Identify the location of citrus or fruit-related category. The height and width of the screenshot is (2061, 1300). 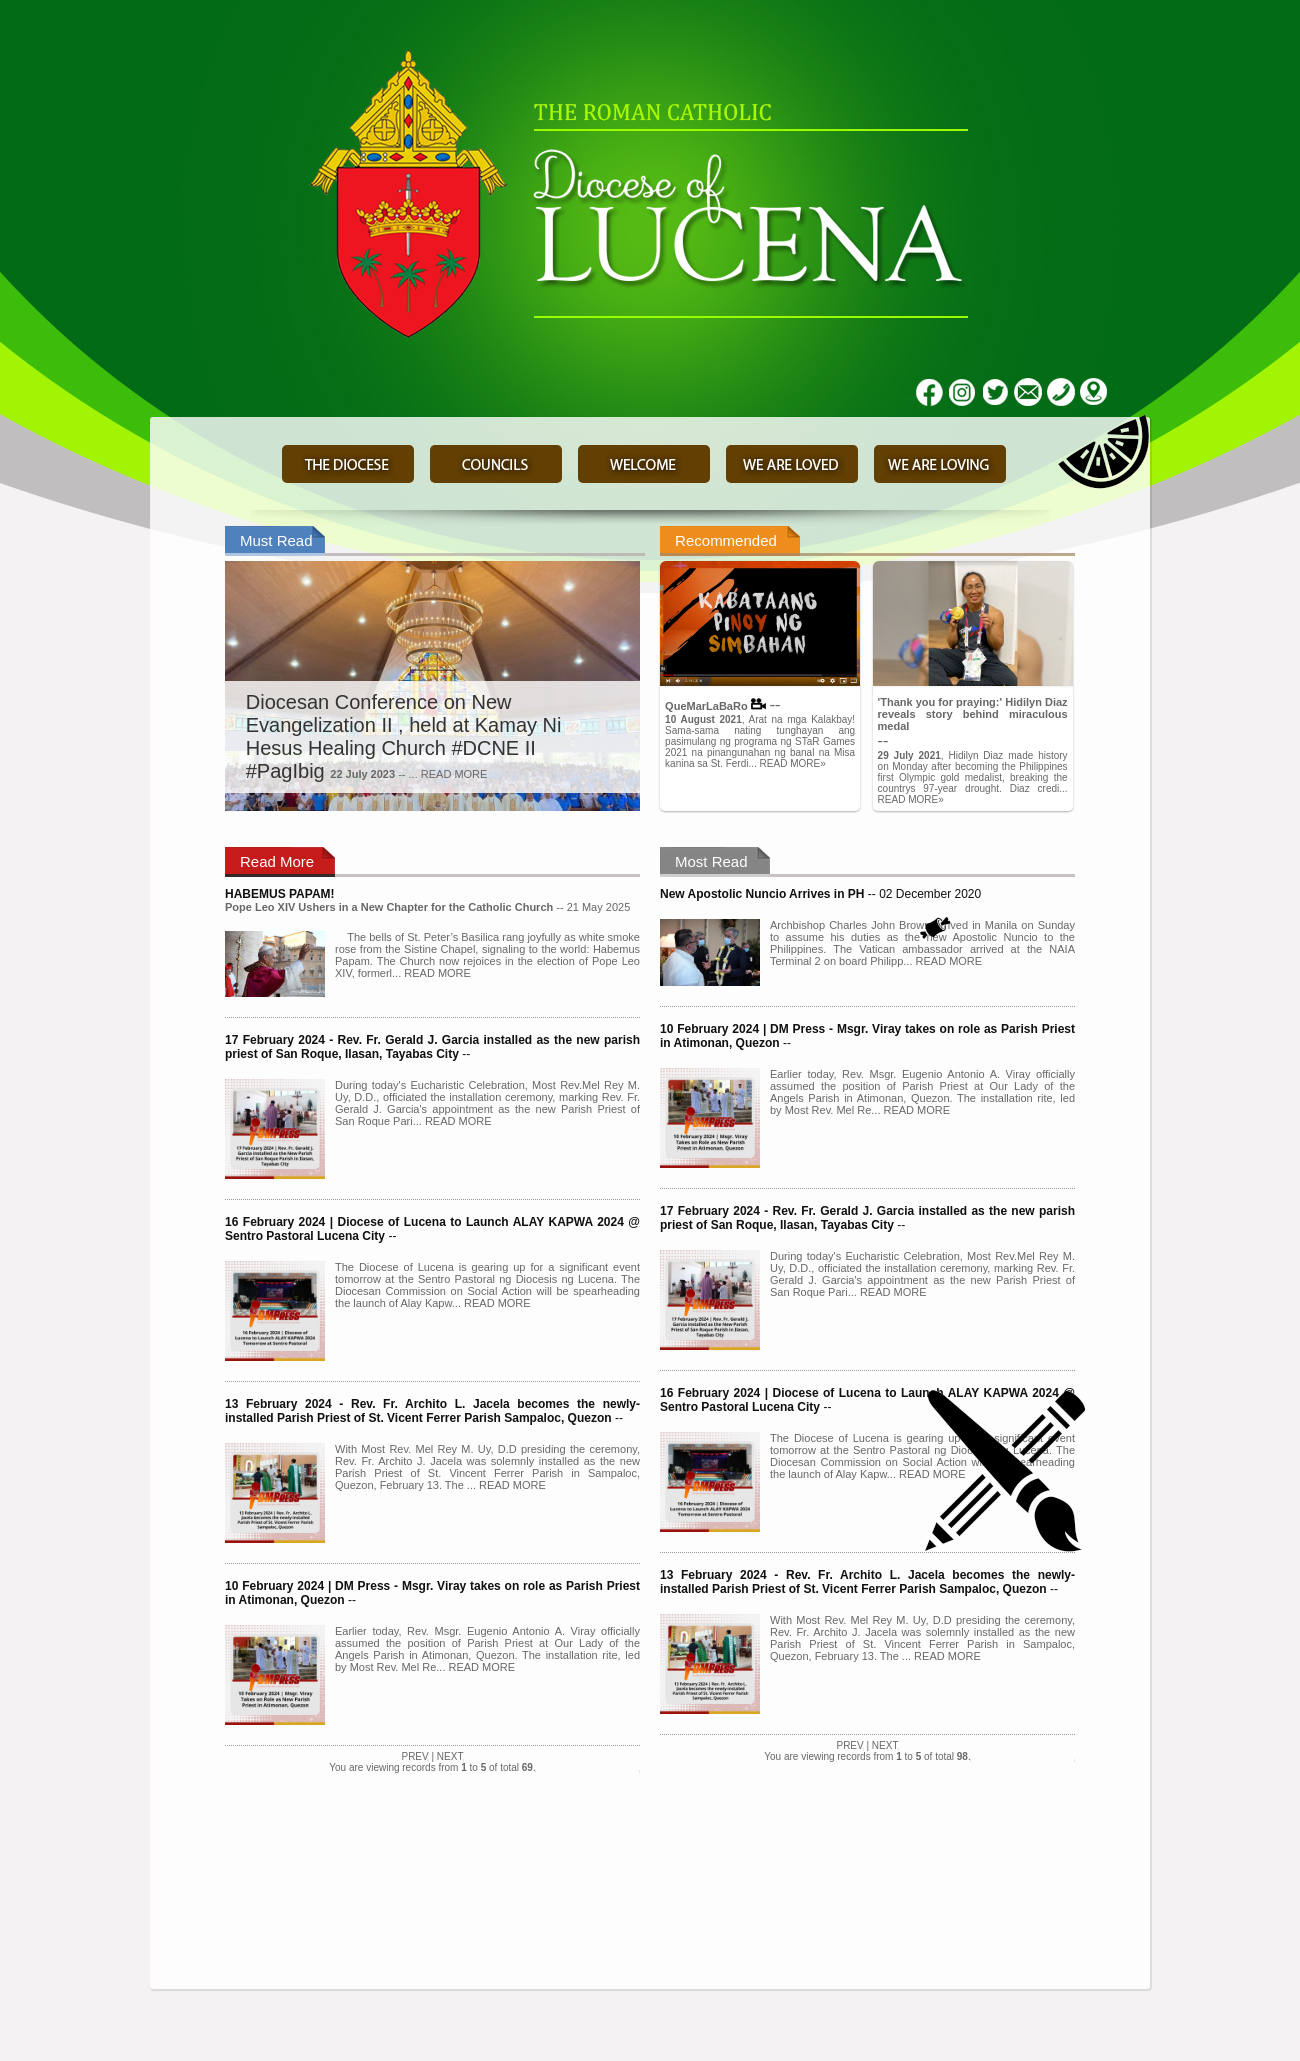
(1103, 451).